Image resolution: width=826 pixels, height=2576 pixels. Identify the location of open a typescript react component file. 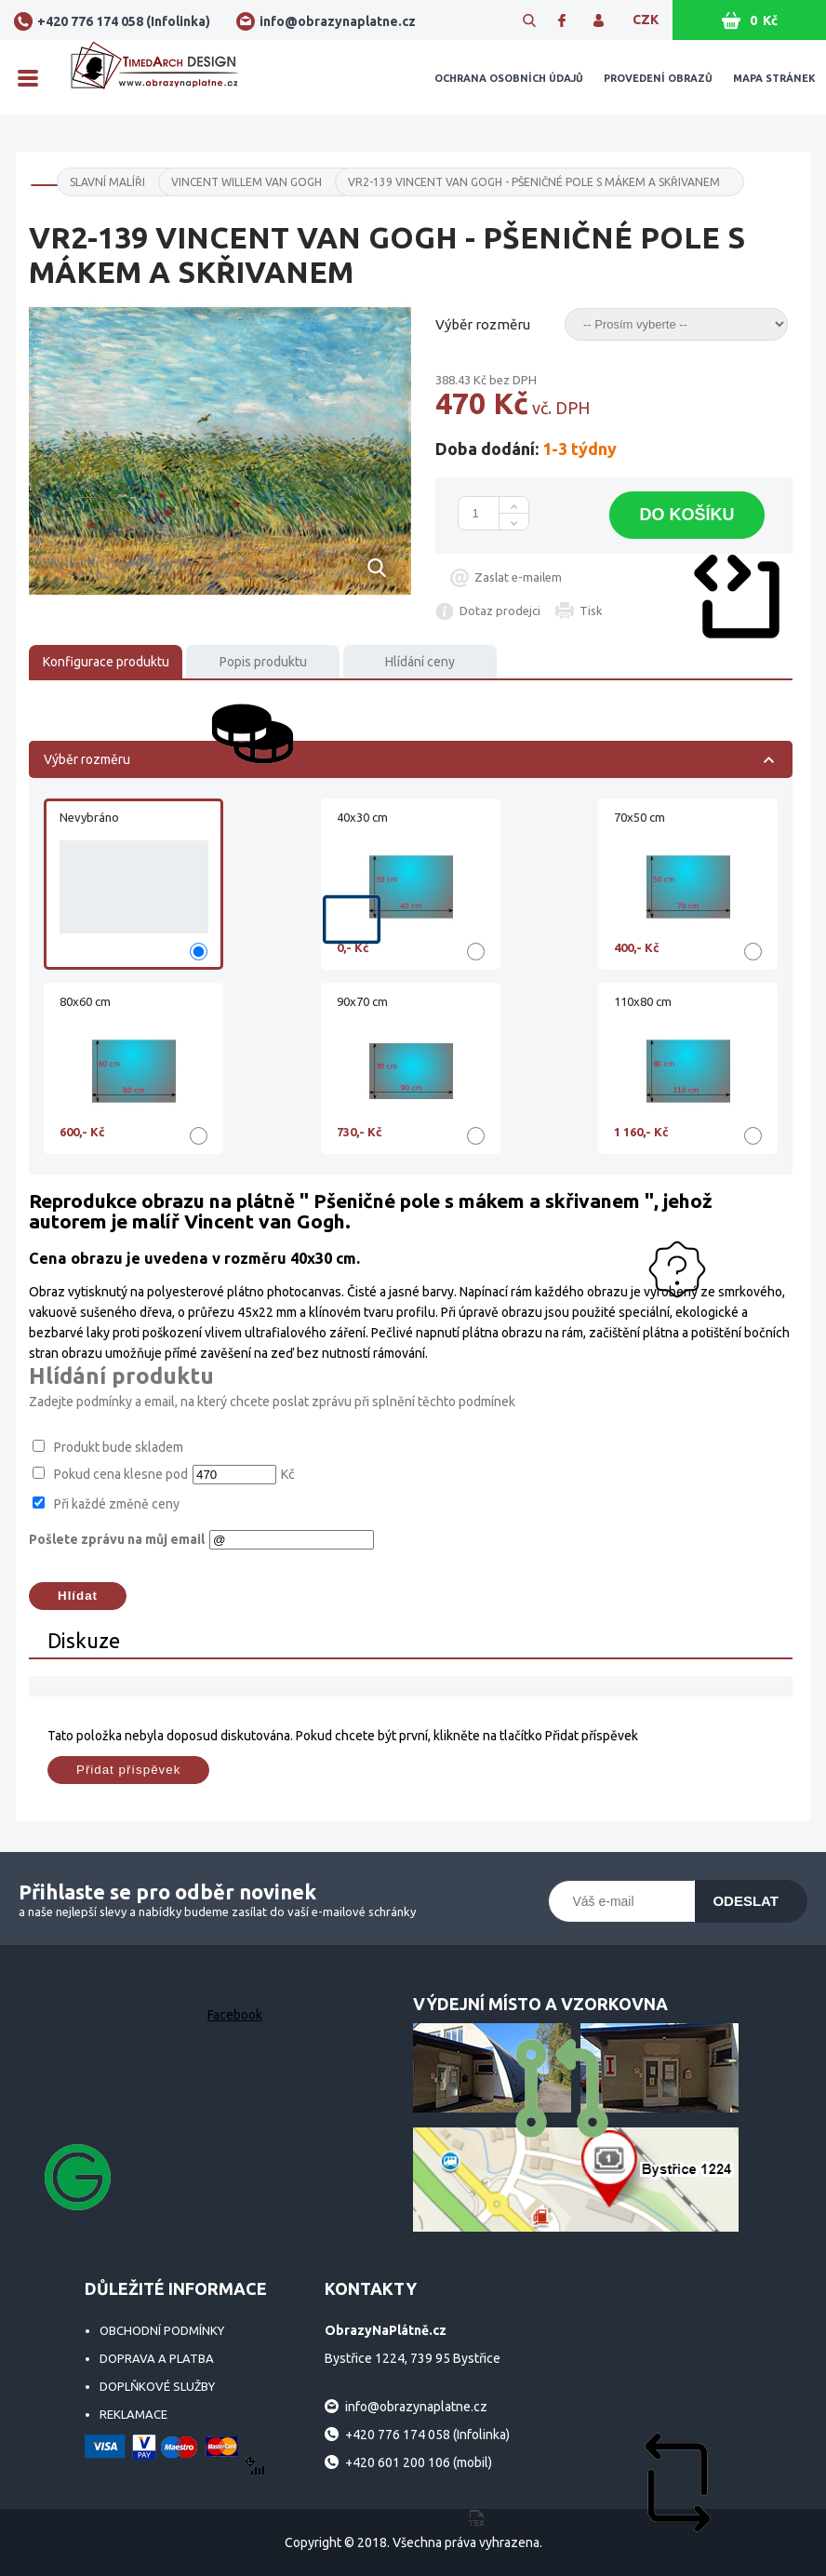
(476, 2518).